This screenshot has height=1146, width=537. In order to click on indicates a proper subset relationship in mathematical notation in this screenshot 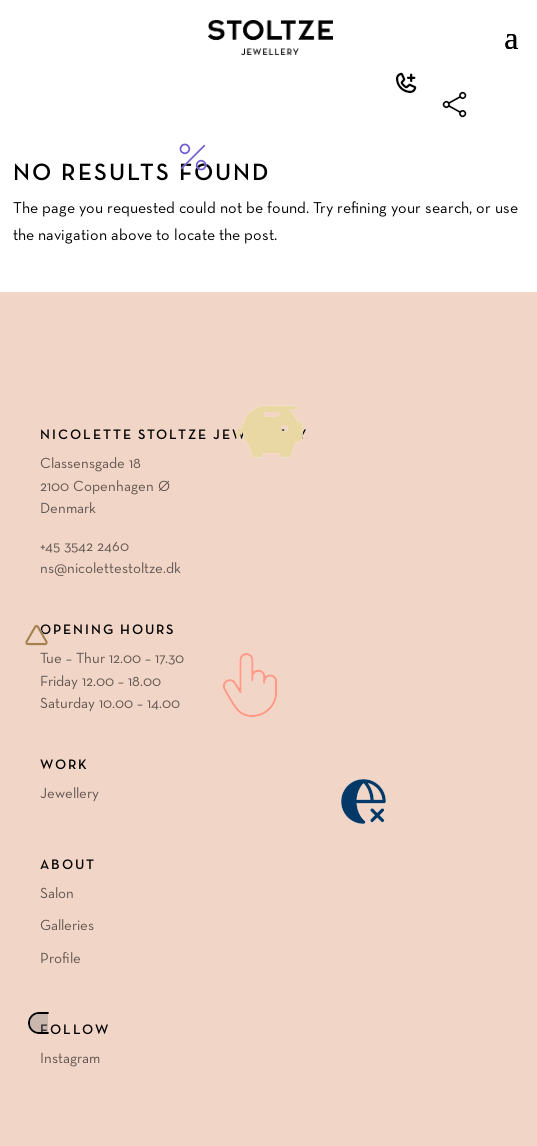, I will do `click(39, 1023)`.